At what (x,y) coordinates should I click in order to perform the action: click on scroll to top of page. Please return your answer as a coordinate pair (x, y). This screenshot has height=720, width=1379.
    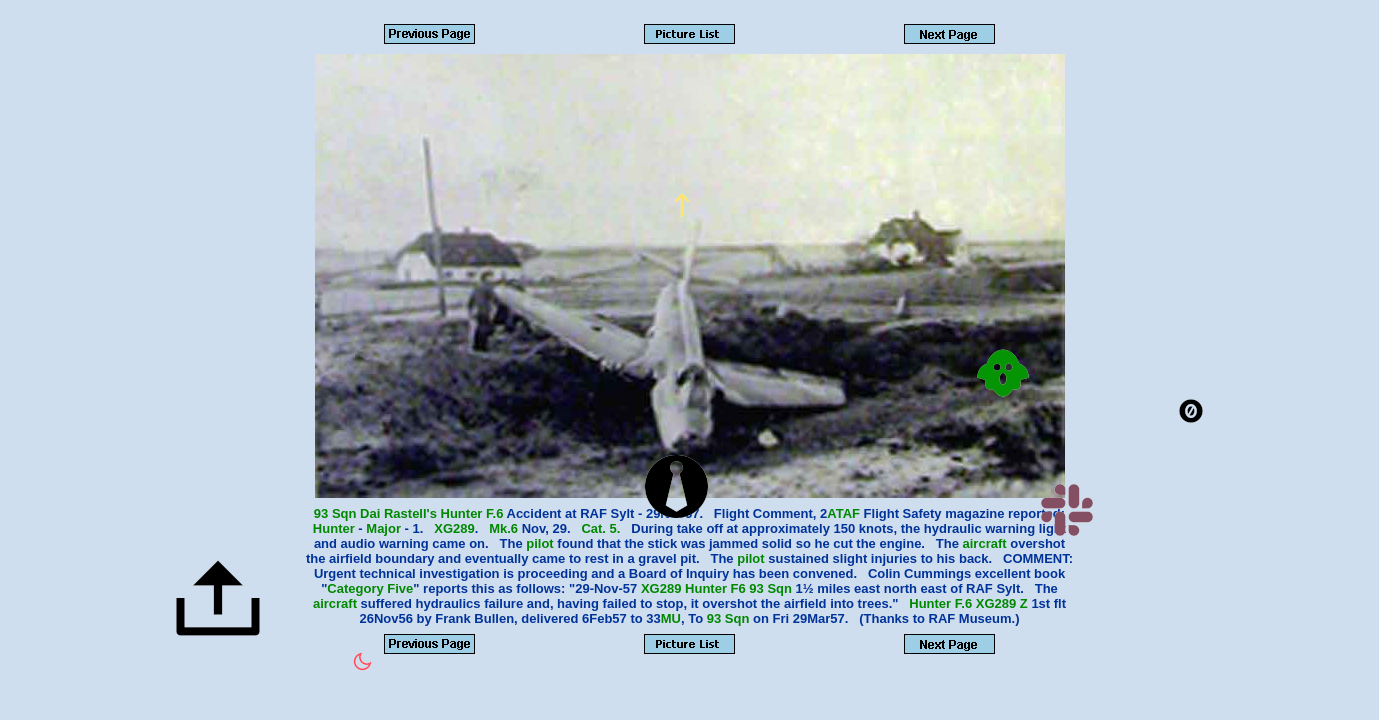
    Looking at the image, I should click on (682, 205).